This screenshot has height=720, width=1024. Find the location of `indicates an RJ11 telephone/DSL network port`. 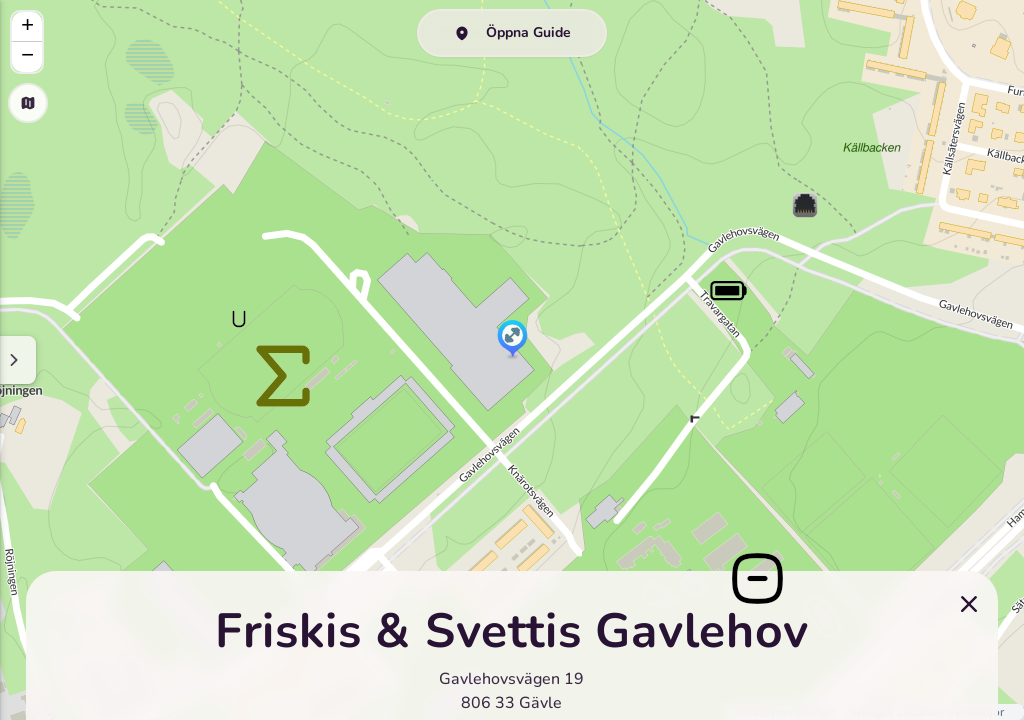

indicates an RJ11 telephone/DSL network port is located at coordinates (805, 205).